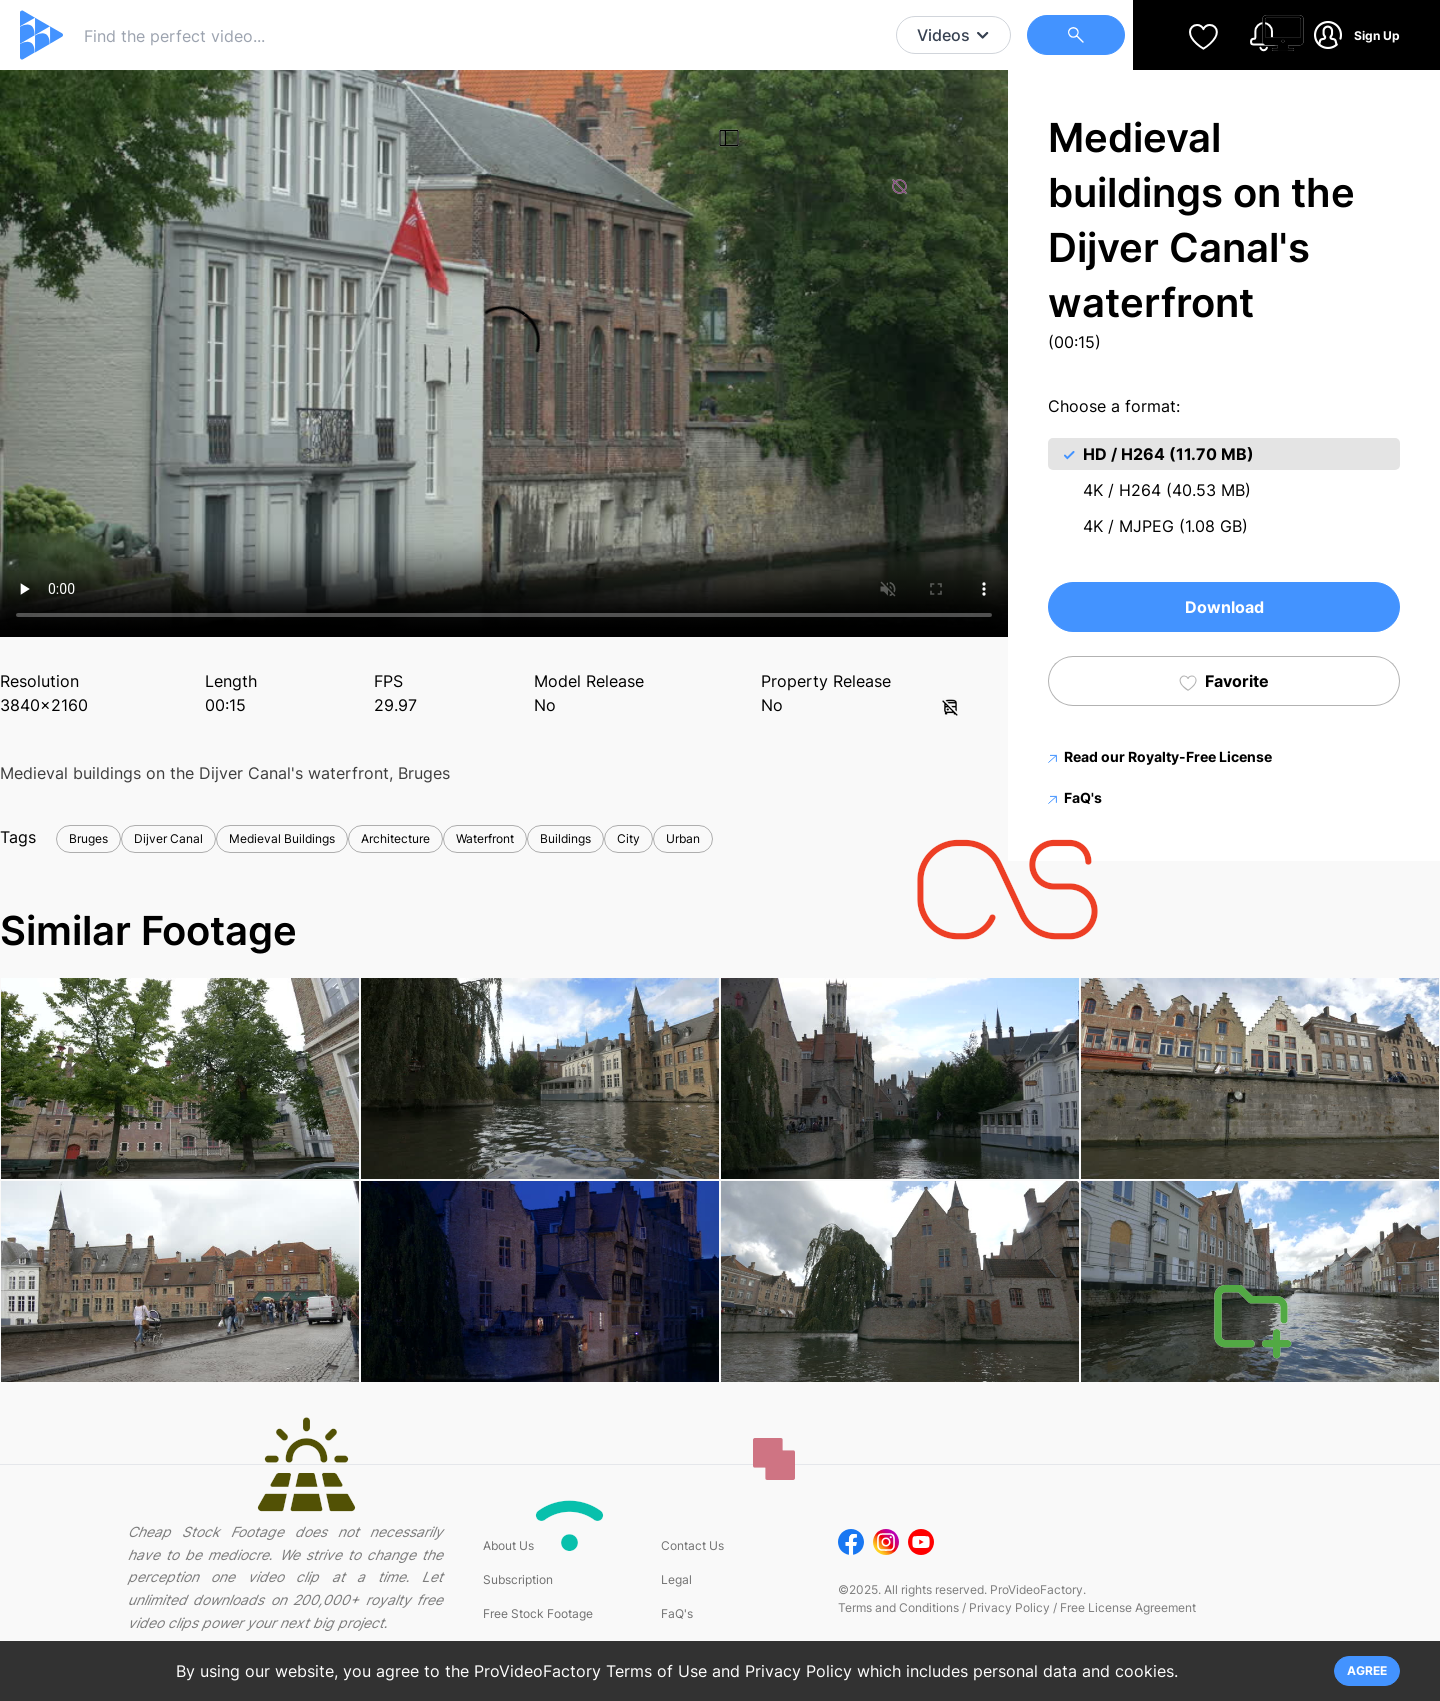 The image size is (1440, 1701). Describe the element at coordinates (899, 186) in the screenshot. I see `do not dry clean this item` at that location.